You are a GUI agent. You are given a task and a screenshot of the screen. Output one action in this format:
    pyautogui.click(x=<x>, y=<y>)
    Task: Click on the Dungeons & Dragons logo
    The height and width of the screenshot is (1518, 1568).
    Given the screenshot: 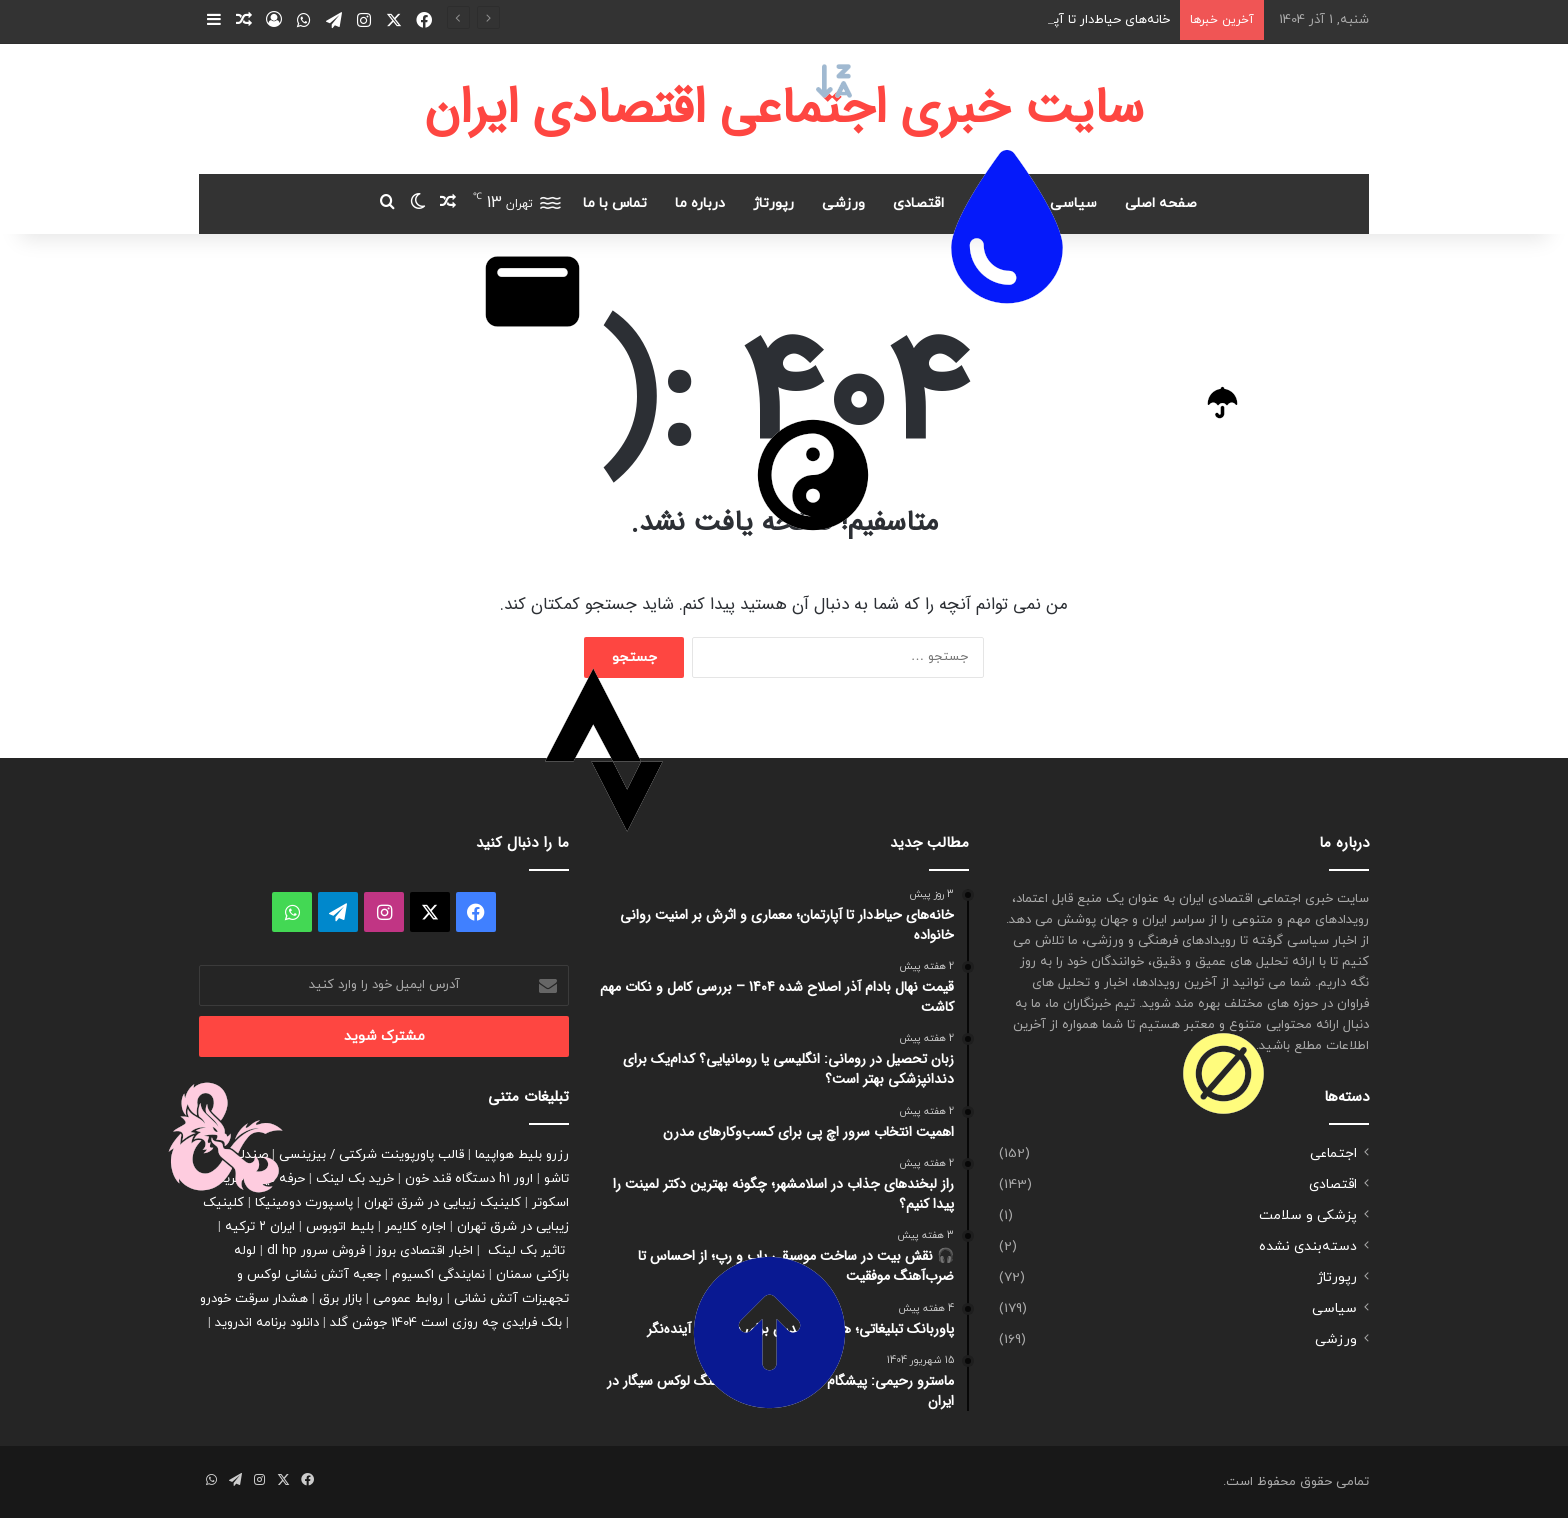 What is the action you would take?
    pyautogui.click(x=225, y=1137)
    